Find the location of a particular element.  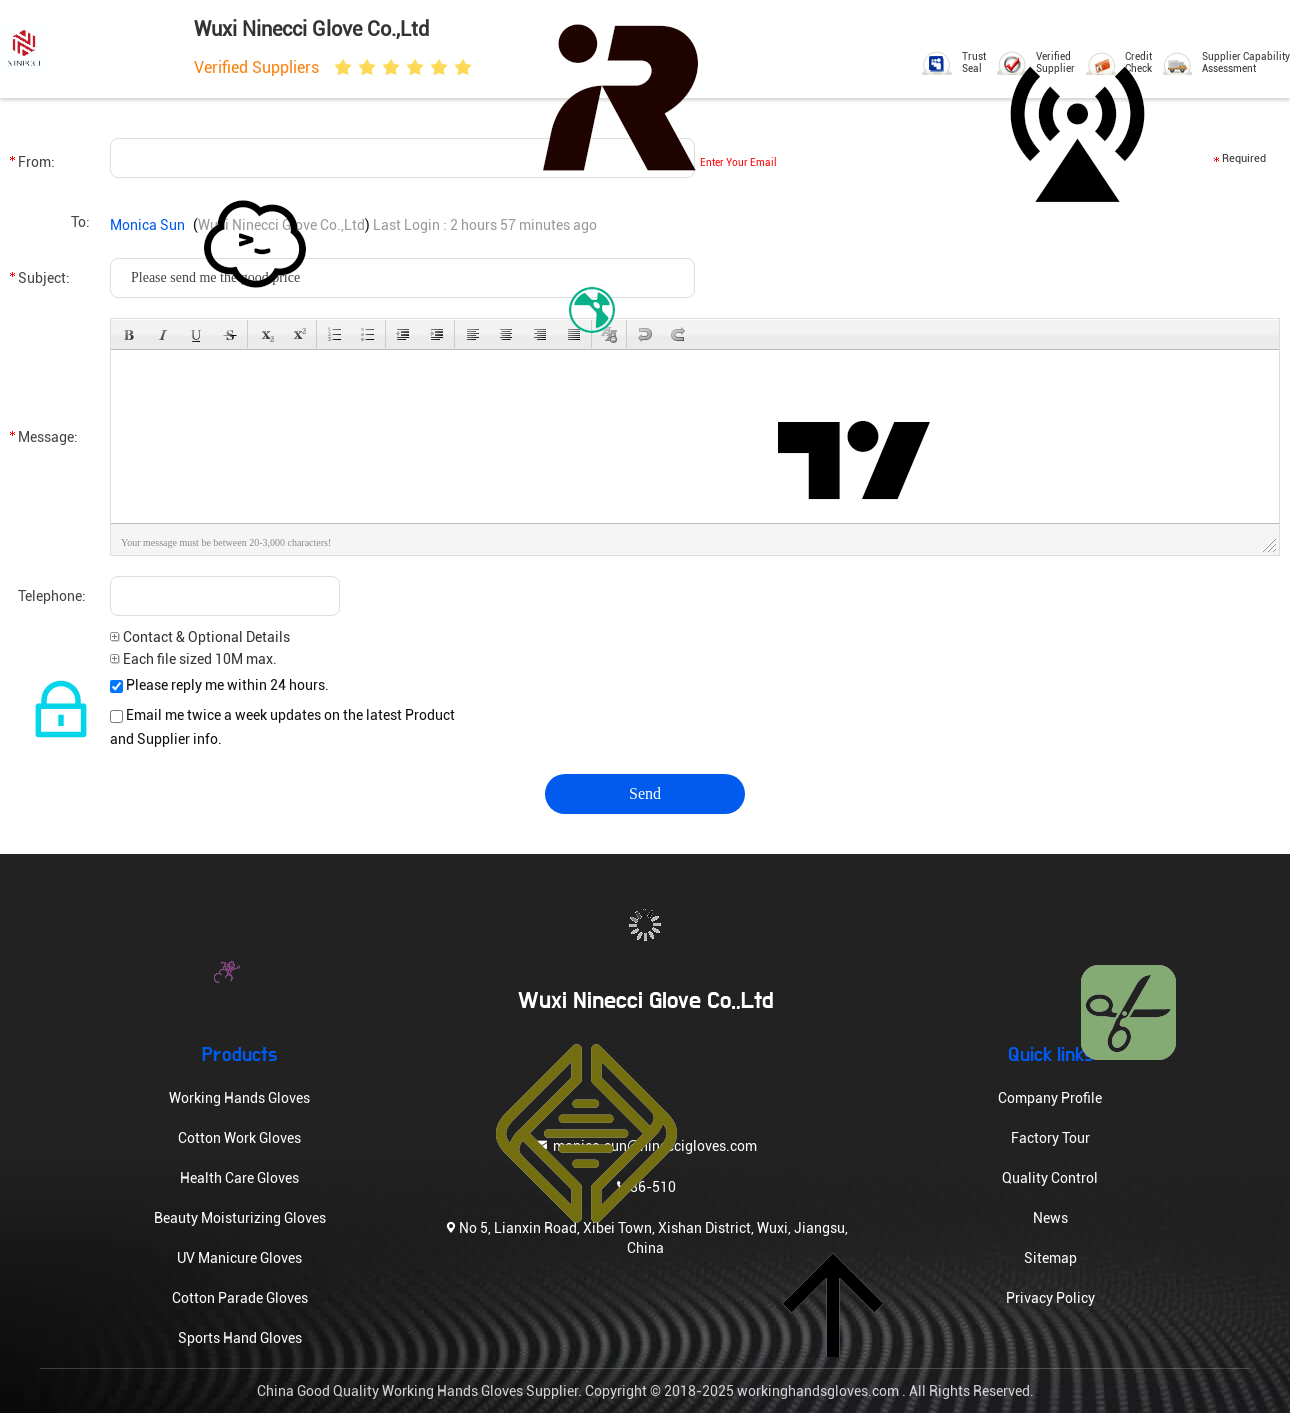

scroll to top of page is located at coordinates (833, 1305).